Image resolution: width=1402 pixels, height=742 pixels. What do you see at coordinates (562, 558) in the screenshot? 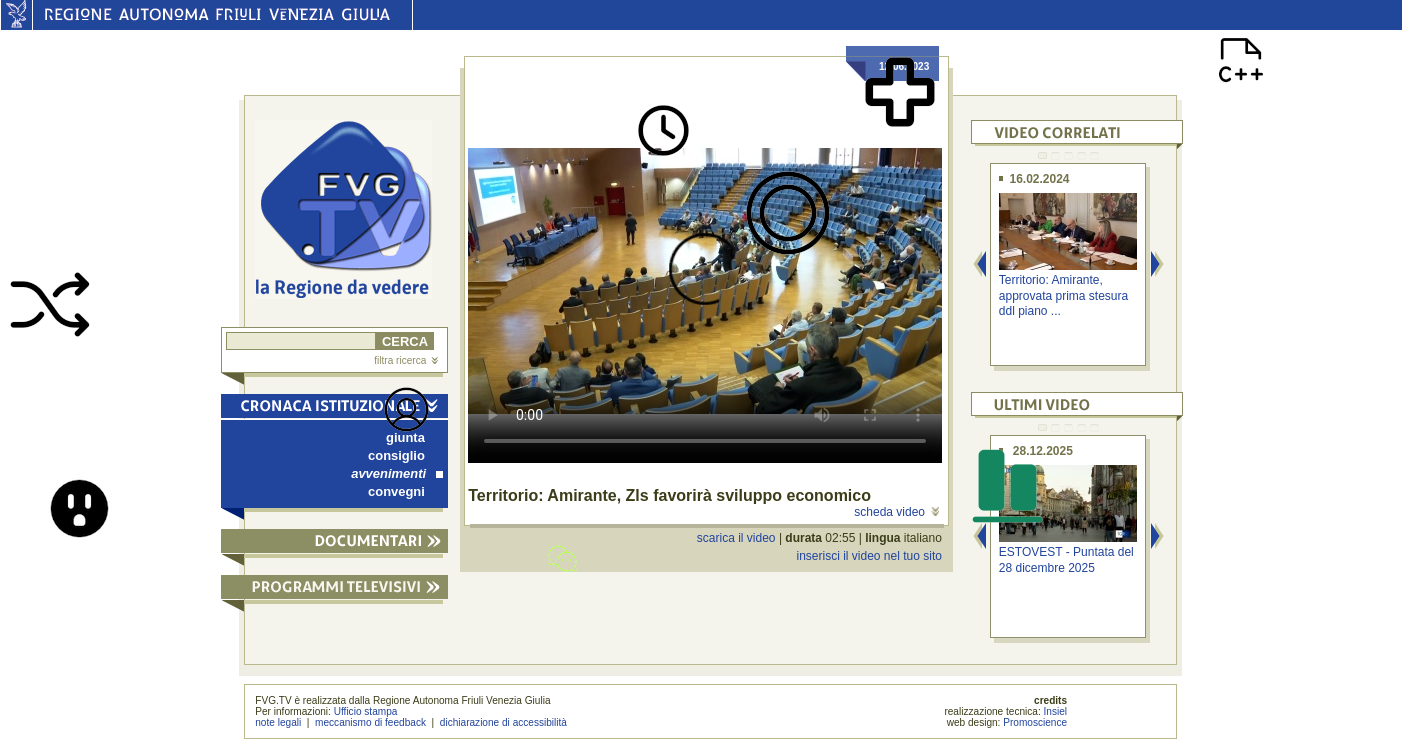
I see `open WeChat messaging app` at bounding box center [562, 558].